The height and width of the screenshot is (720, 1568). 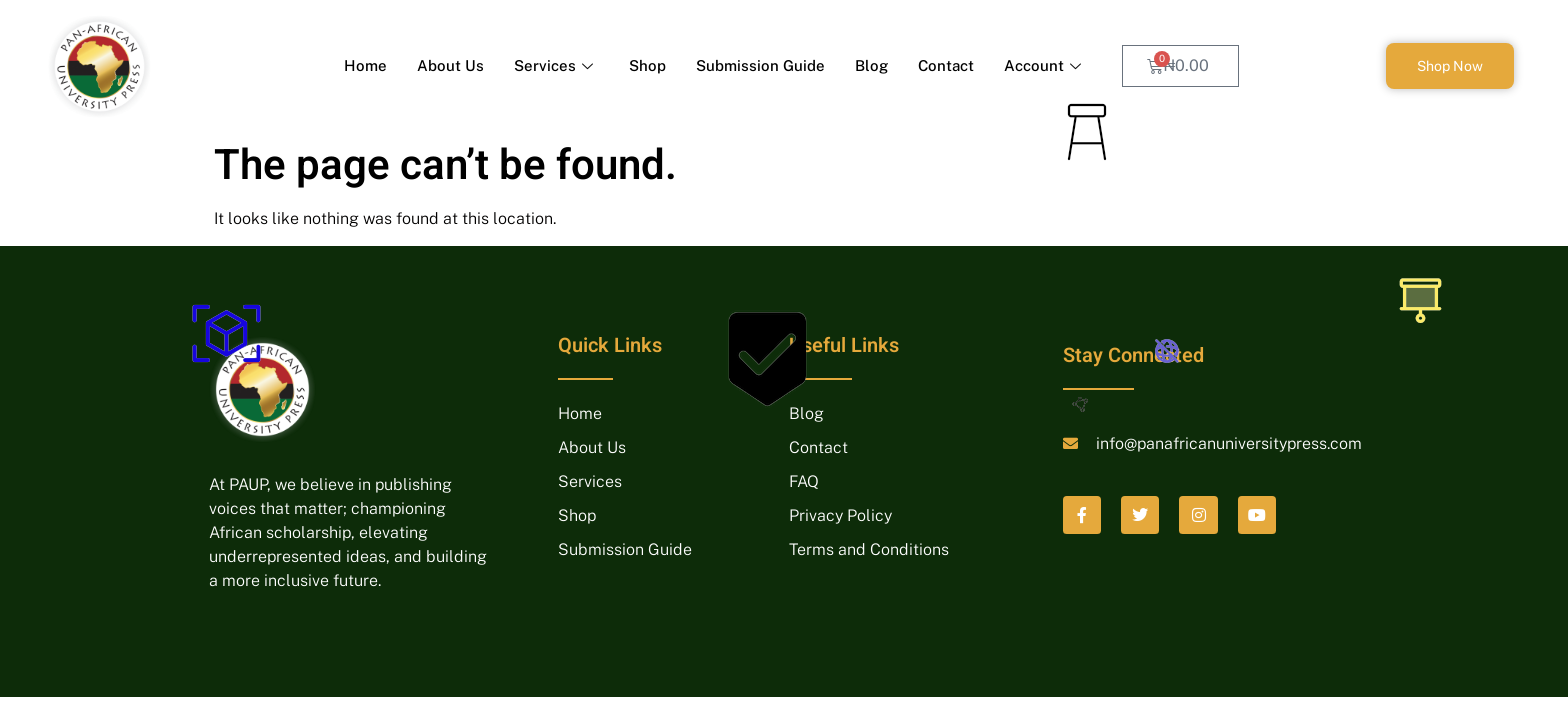 I want to click on indicates a verified or confirmed location, so click(x=767, y=359).